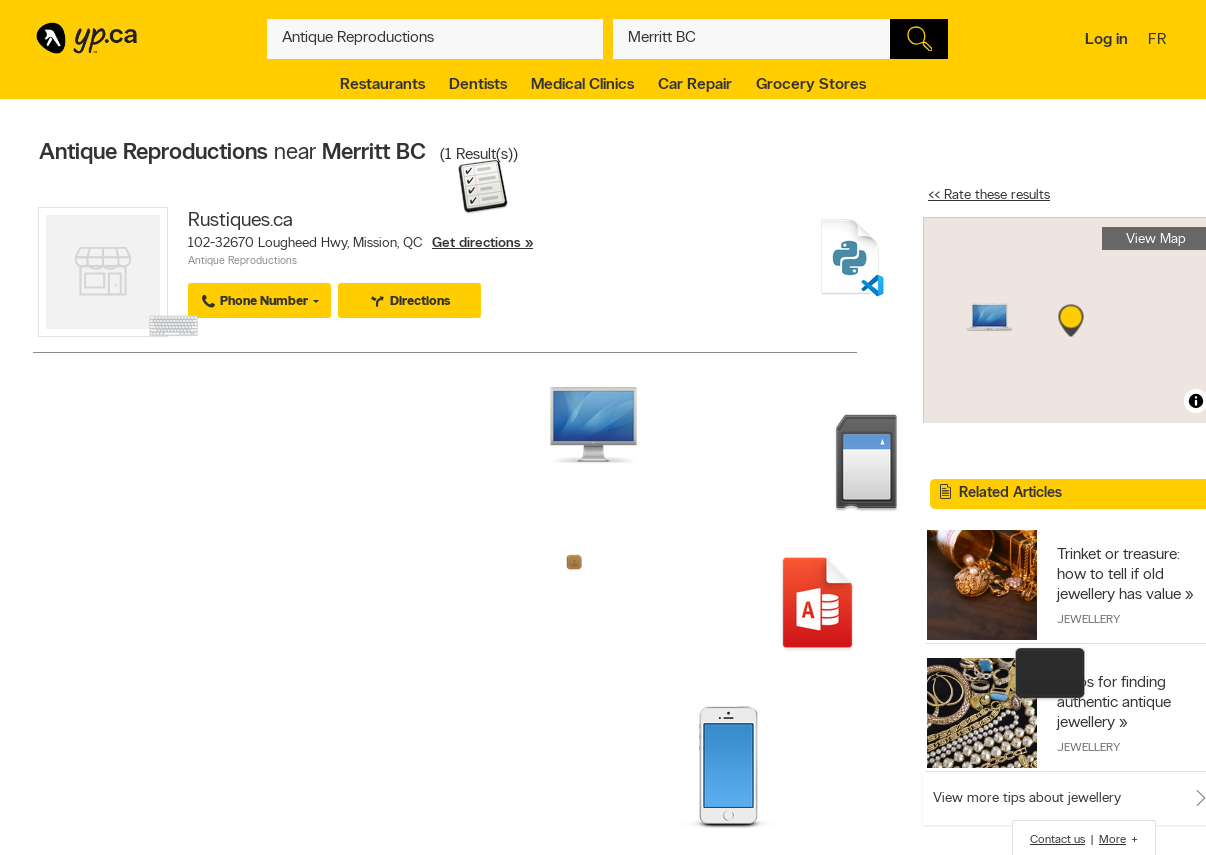 The image size is (1206, 855). Describe the element at coordinates (866, 463) in the screenshot. I see `memory stick pro duo storage device` at that location.